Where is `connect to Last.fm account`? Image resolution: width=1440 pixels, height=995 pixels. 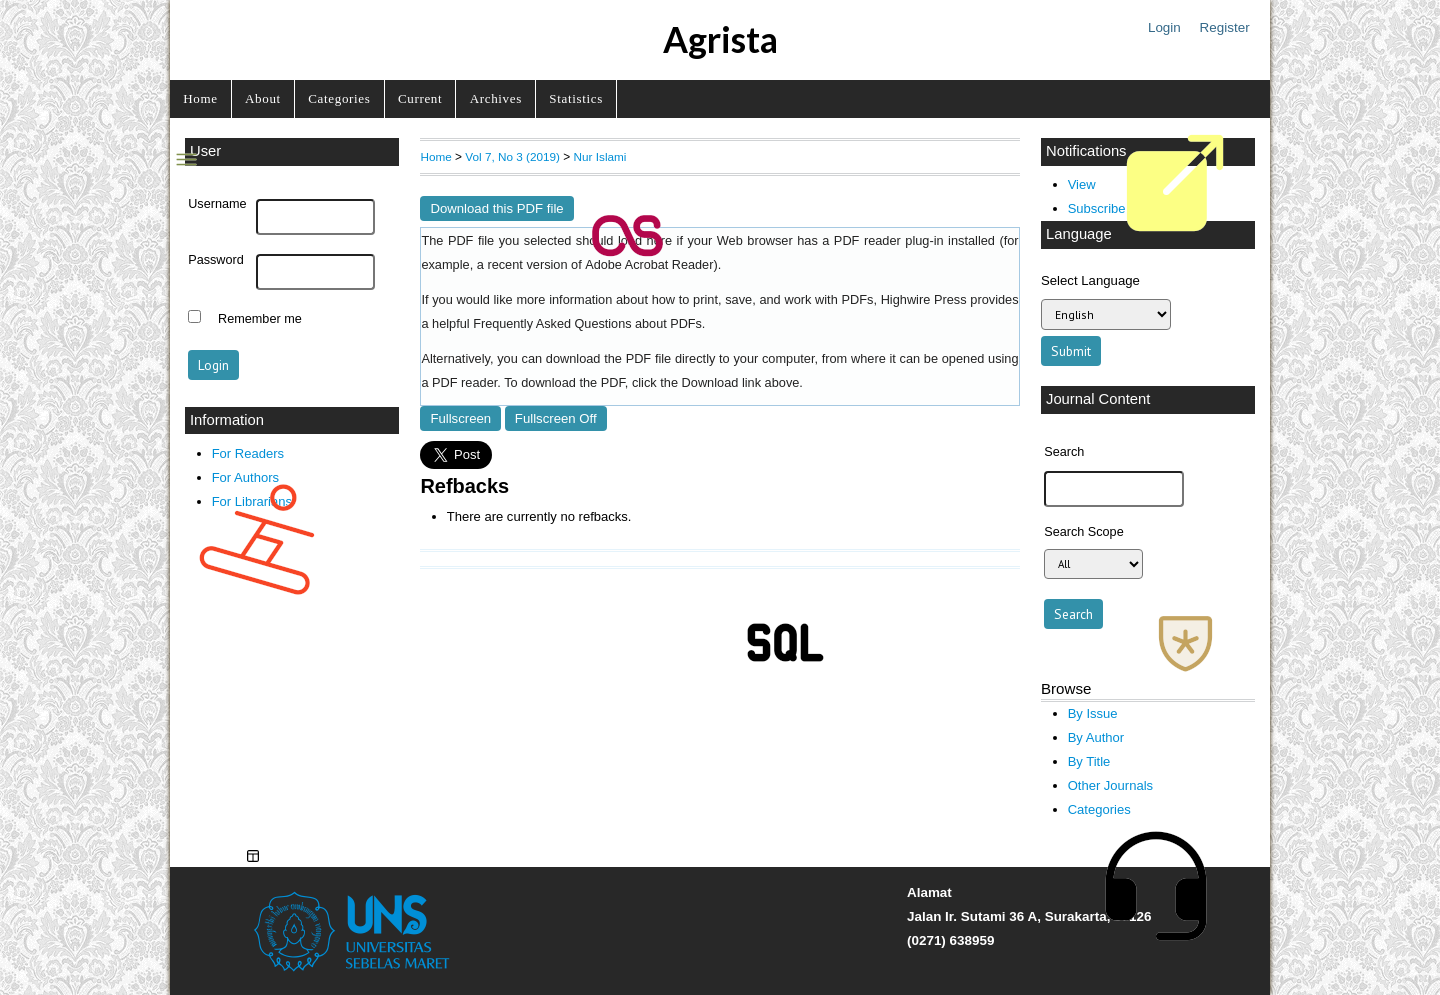
connect to Last.fm account is located at coordinates (627, 234).